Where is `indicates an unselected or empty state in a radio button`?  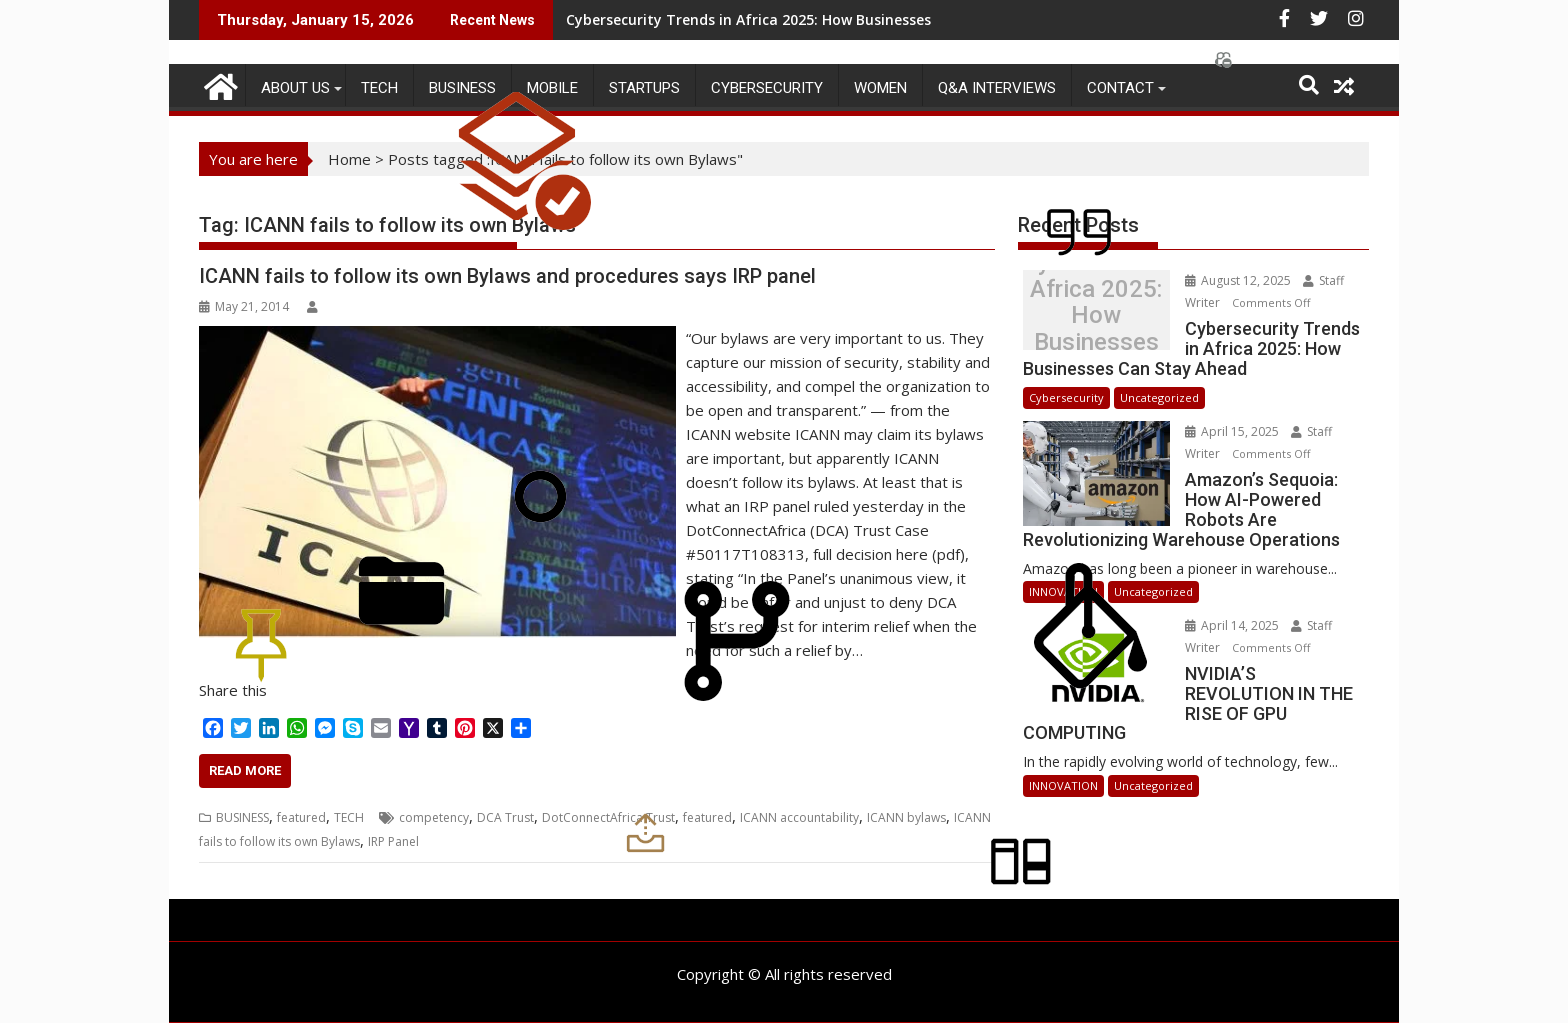
indicates an unselected or empty state in a radio button is located at coordinates (540, 496).